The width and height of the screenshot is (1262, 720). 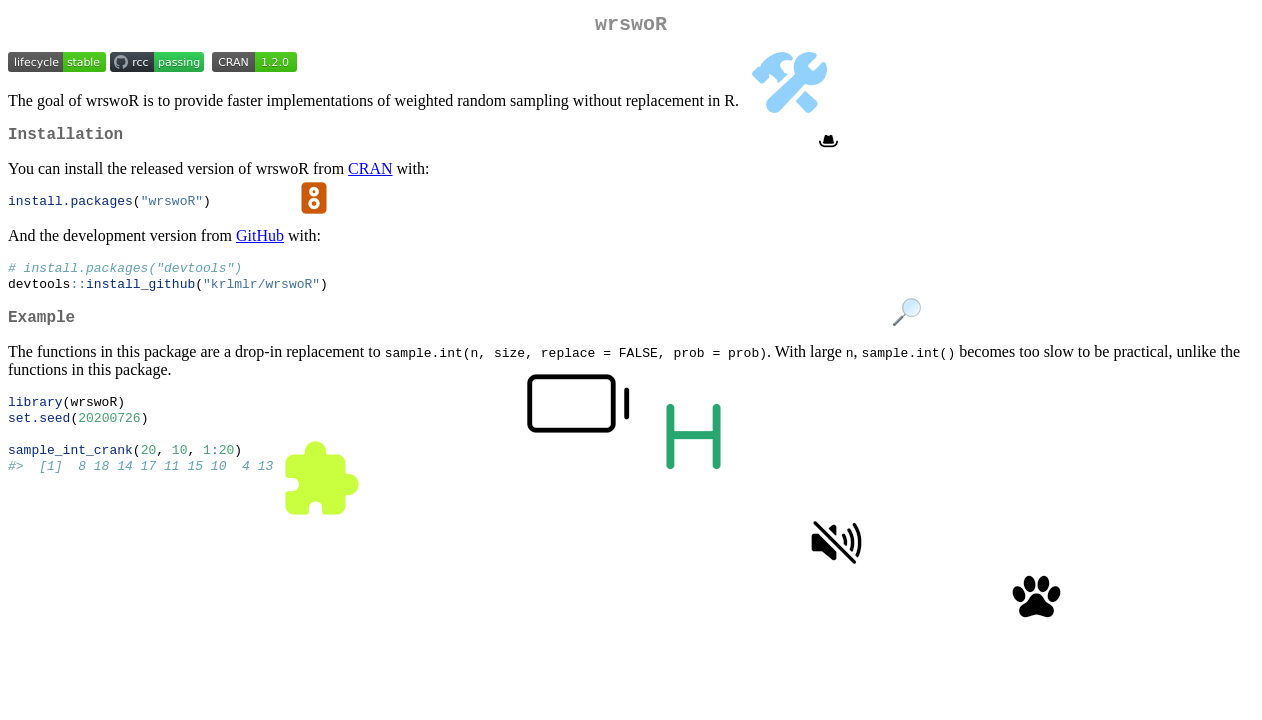 What do you see at coordinates (322, 478) in the screenshot?
I see `access browser extensions or add-ons` at bounding box center [322, 478].